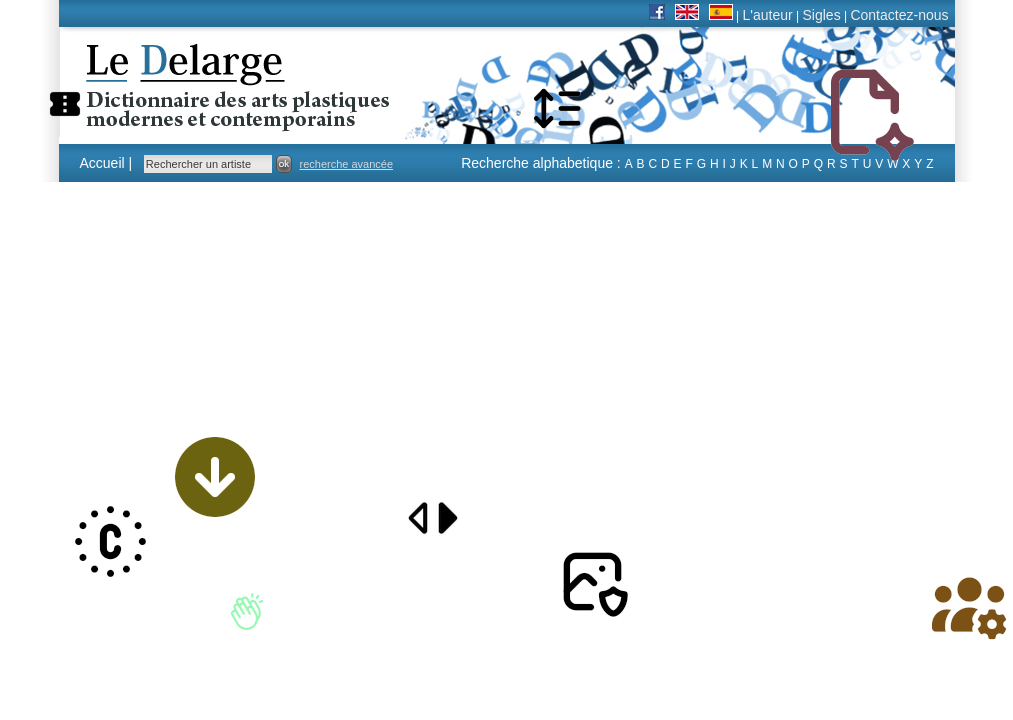 The height and width of the screenshot is (720, 1013). Describe the element at coordinates (969, 605) in the screenshot. I see `manage user group settings` at that location.